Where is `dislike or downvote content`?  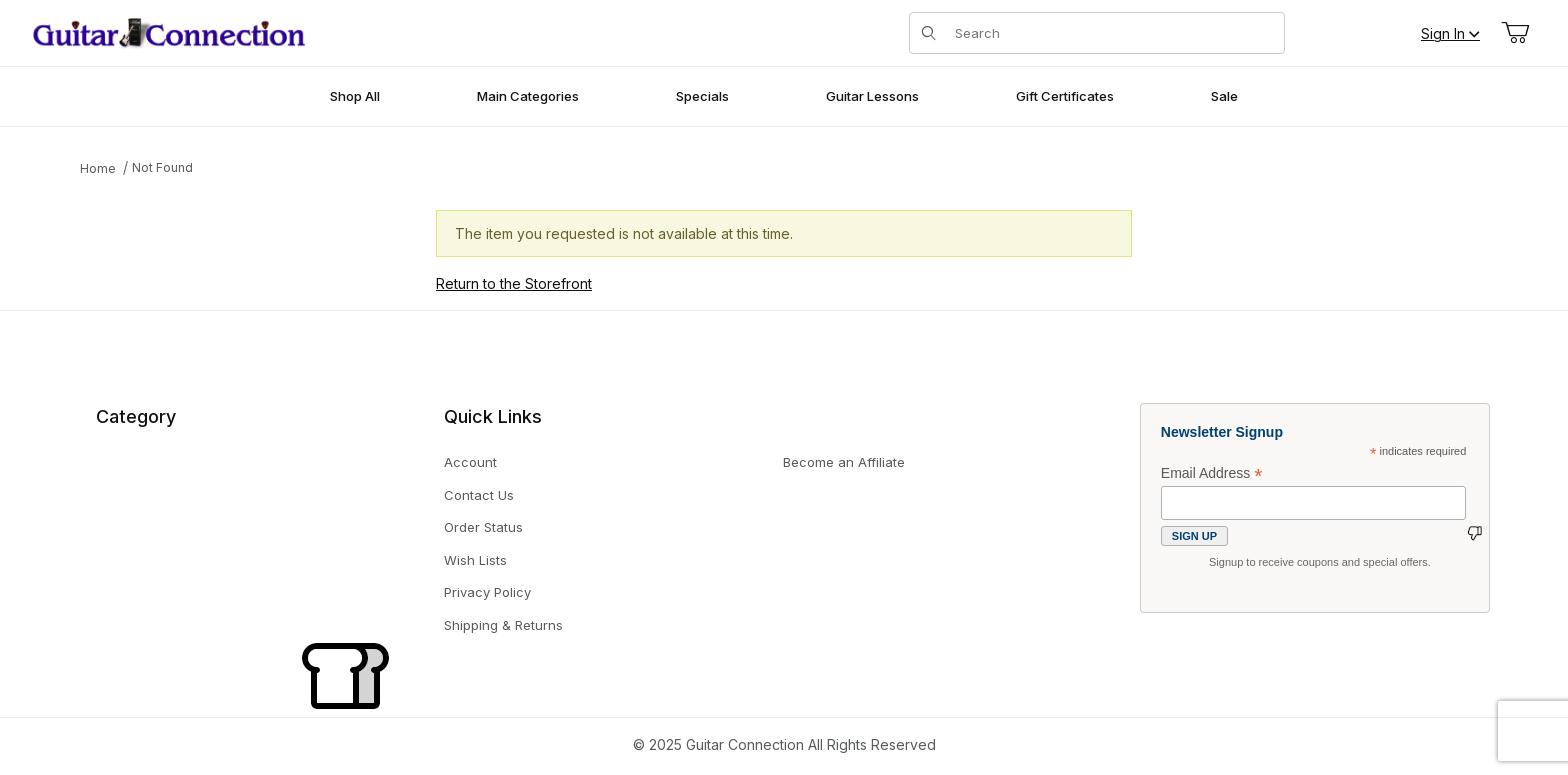 dislike or downvote content is located at coordinates (1475, 533).